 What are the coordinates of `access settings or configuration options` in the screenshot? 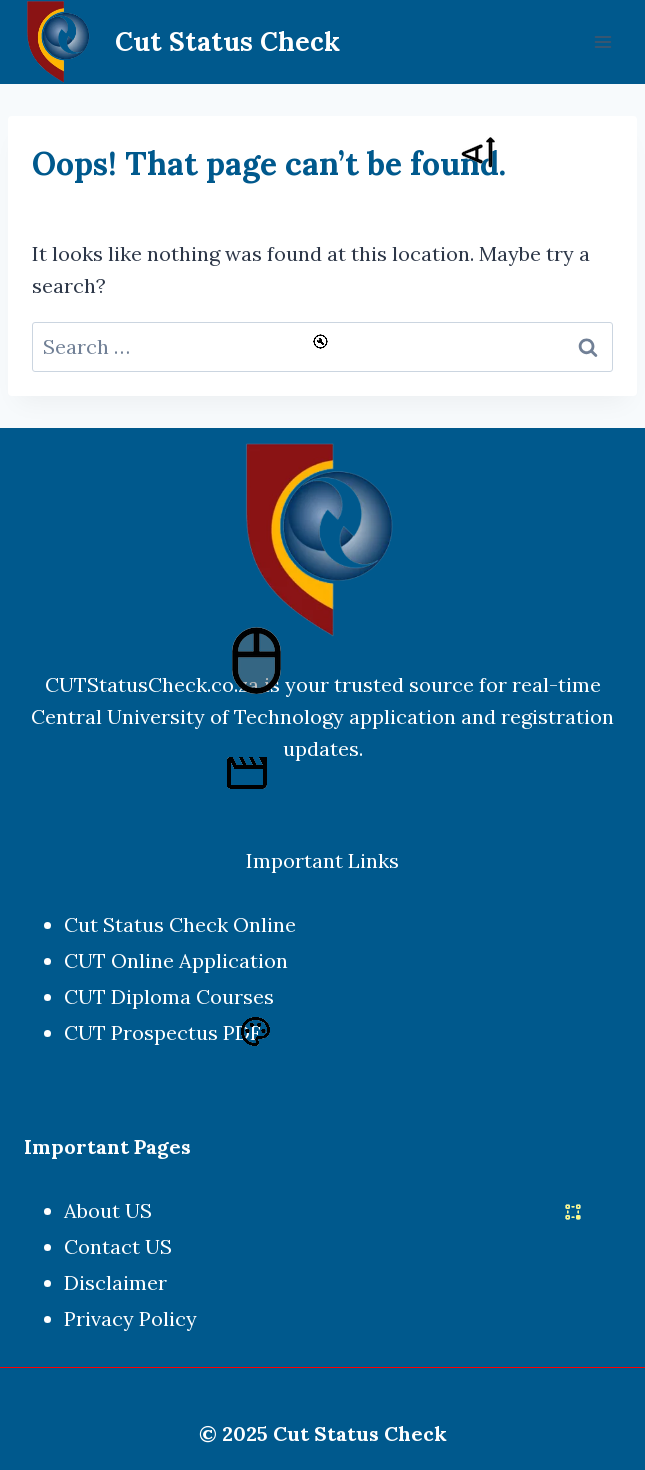 It's located at (320, 341).